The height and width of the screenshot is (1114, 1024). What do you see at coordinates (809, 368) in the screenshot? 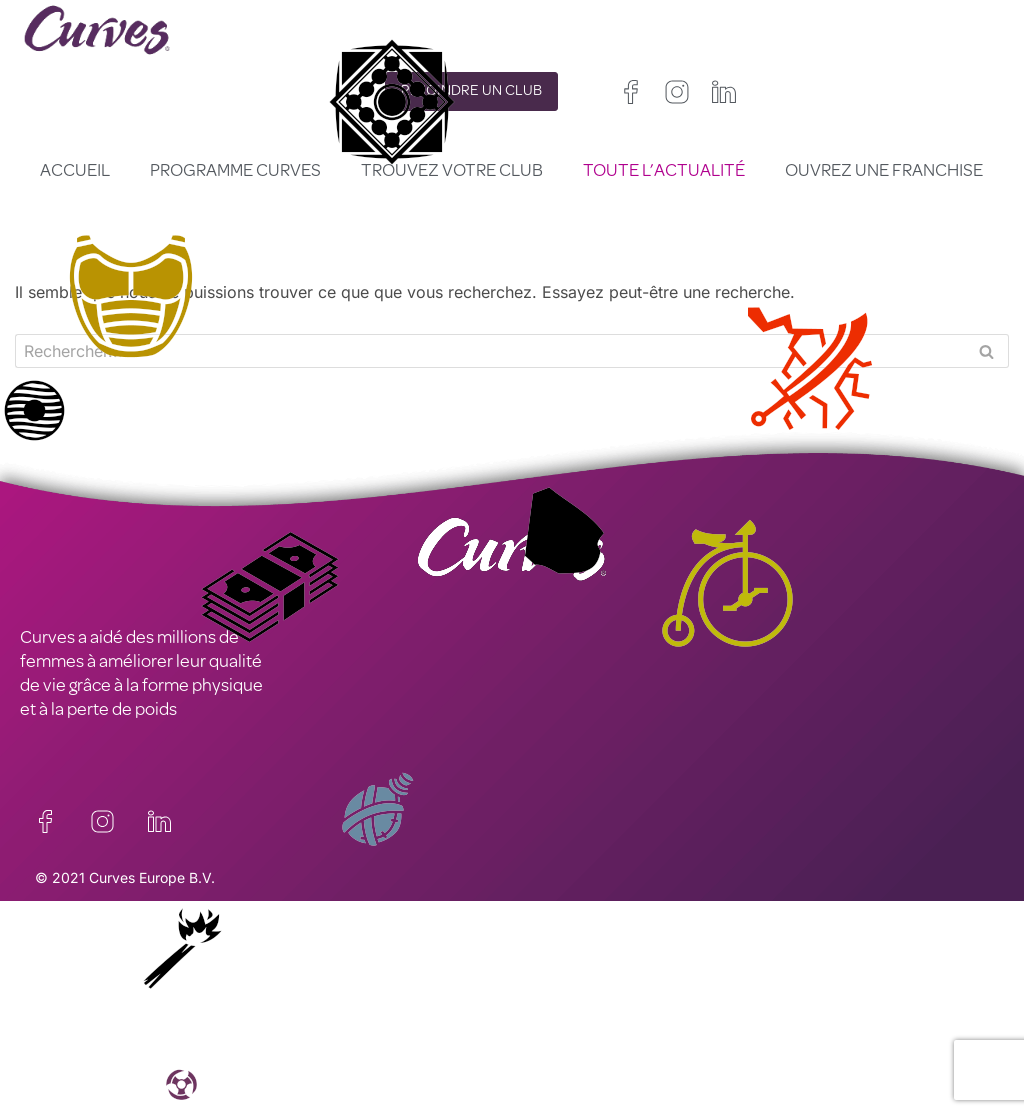
I see `activate lightning sword ability` at bounding box center [809, 368].